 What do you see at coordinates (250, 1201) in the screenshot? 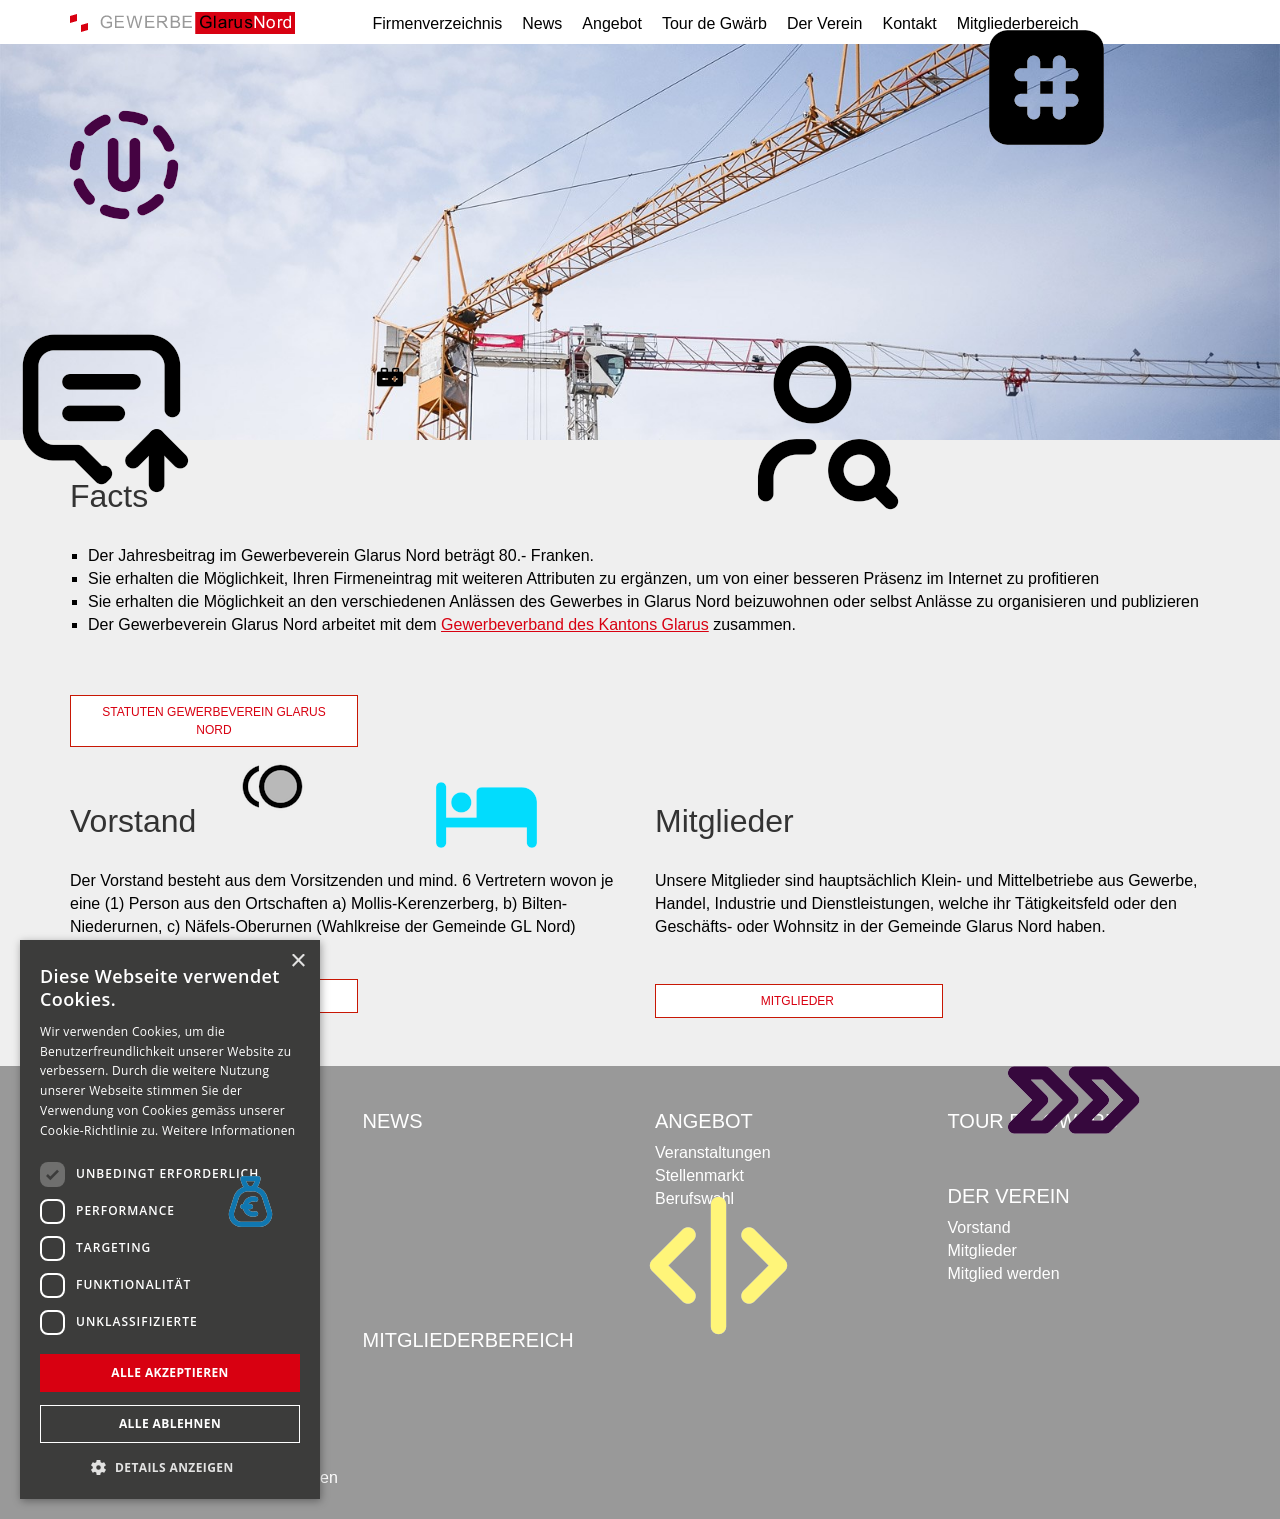
I see `view euro tax information` at bounding box center [250, 1201].